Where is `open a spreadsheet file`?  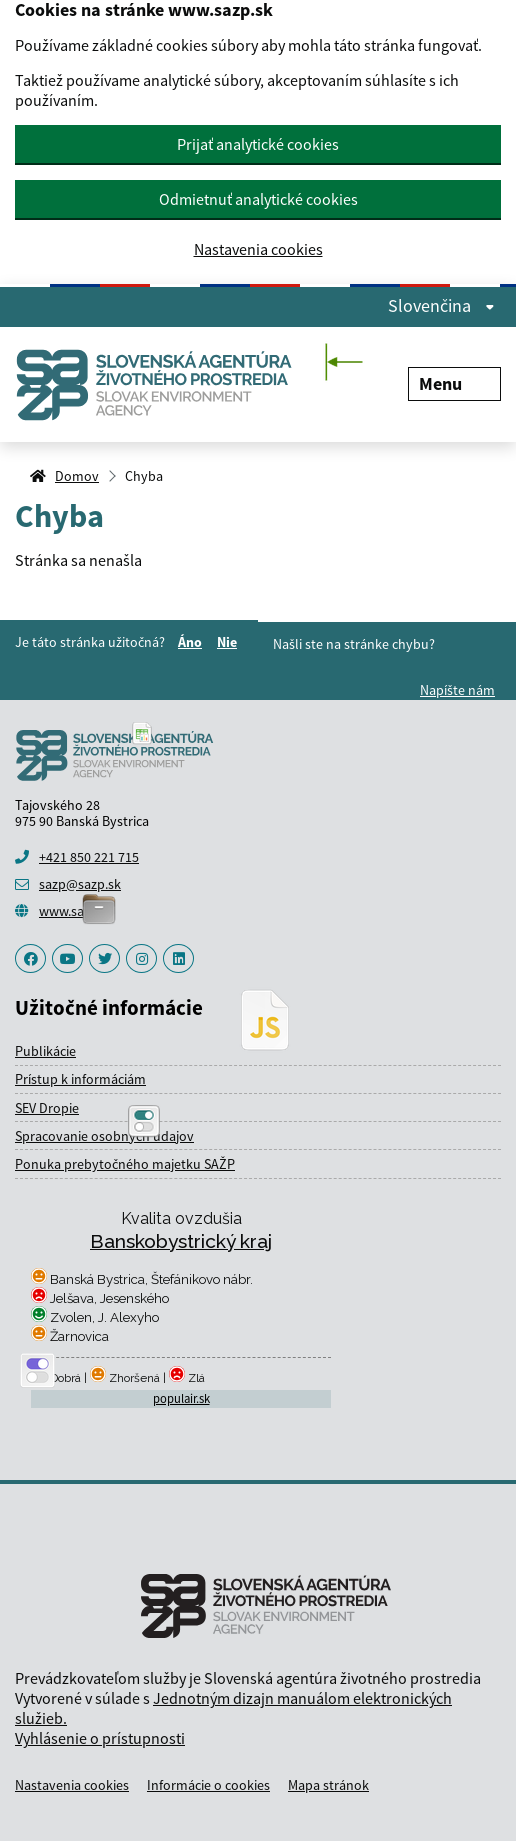
open a spreadsheet file is located at coordinates (142, 733).